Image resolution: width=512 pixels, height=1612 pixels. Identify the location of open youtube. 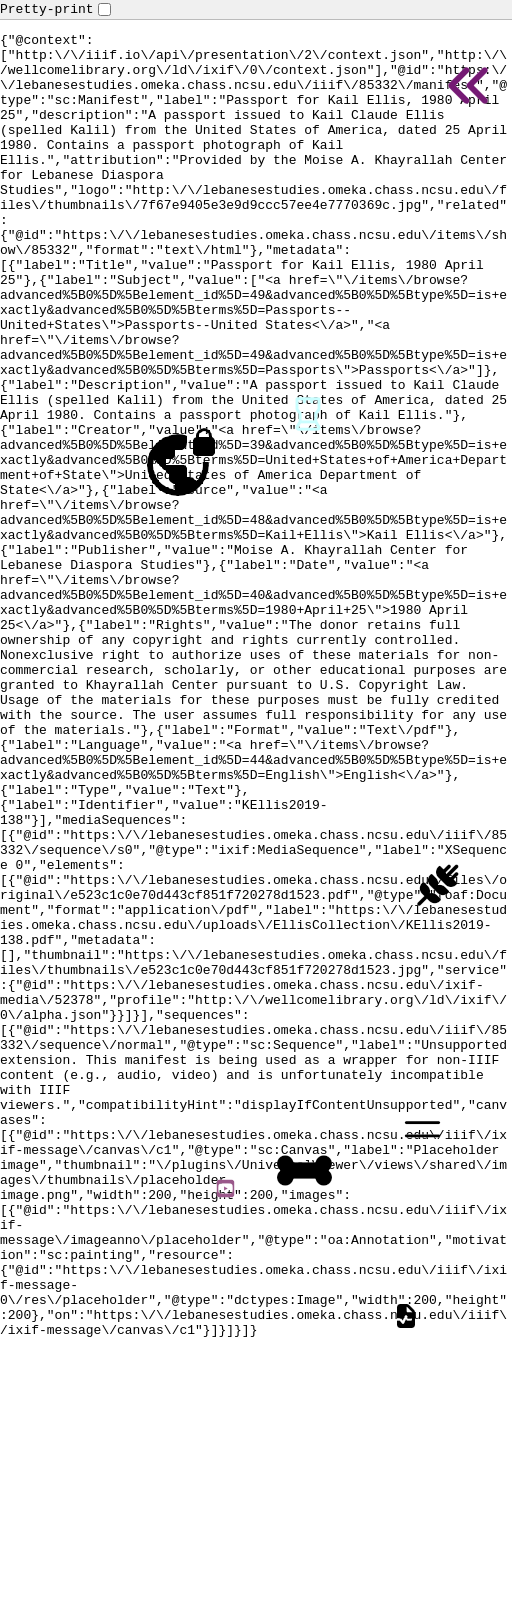
(225, 1188).